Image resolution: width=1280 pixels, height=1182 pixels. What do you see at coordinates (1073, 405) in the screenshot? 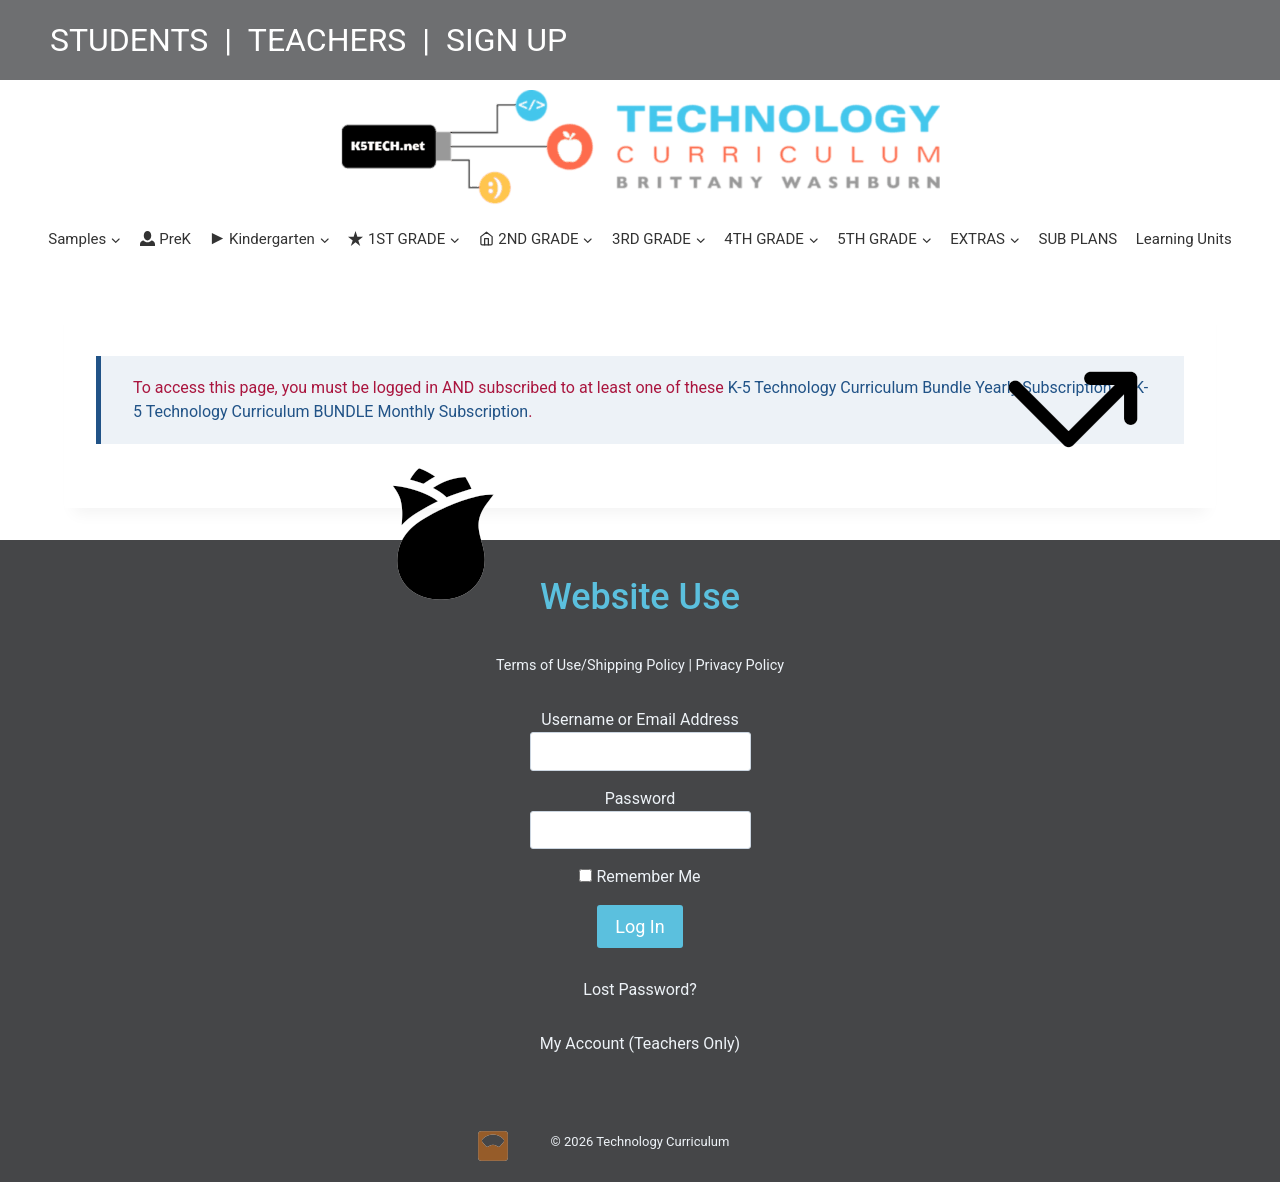
I see `reply to a message or forward content` at bounding box center [1073, 405].